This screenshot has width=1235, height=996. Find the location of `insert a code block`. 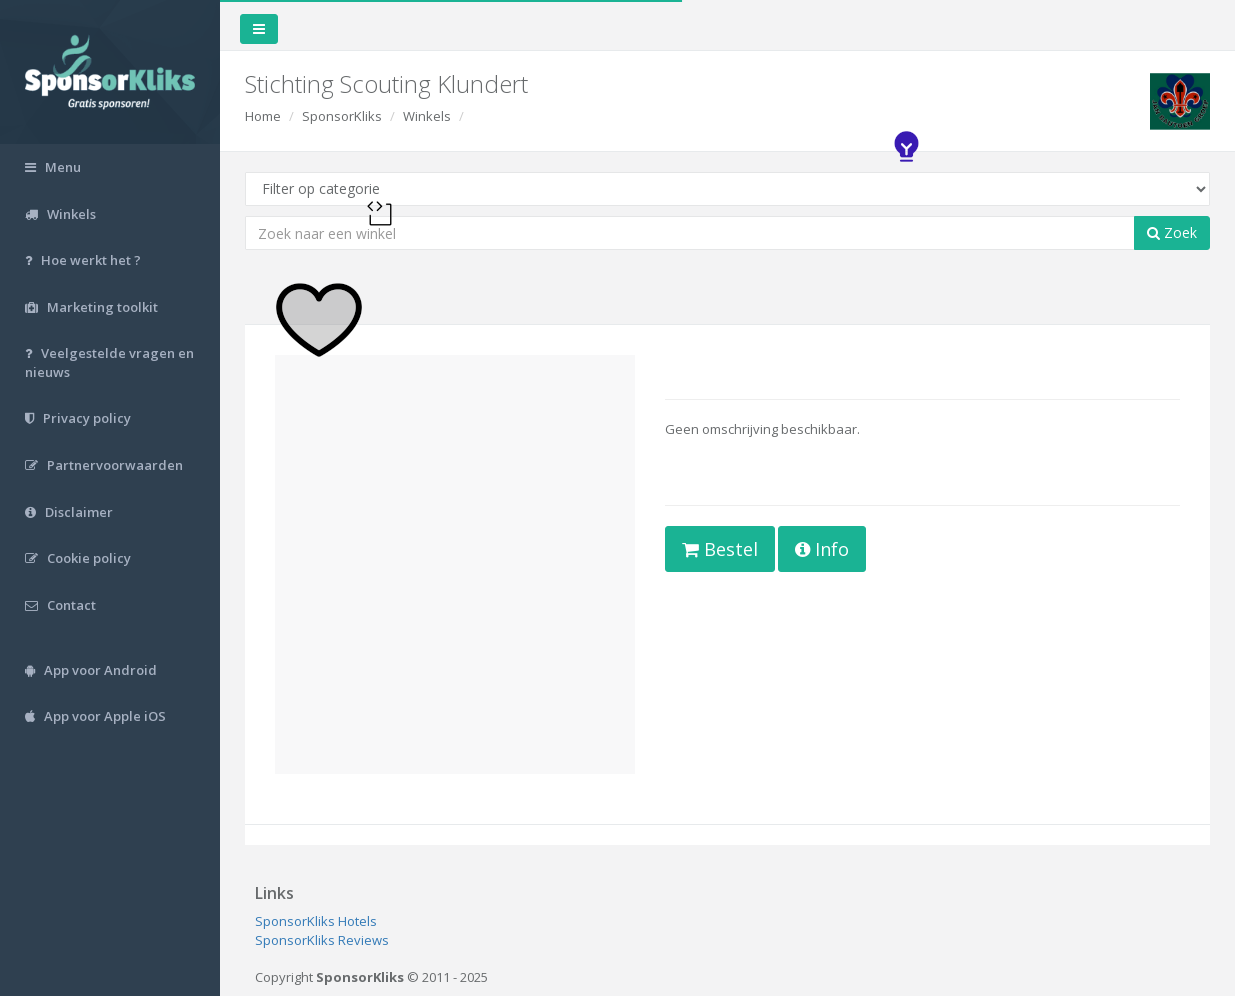

insert a code block is located at coordinates (380, 214).